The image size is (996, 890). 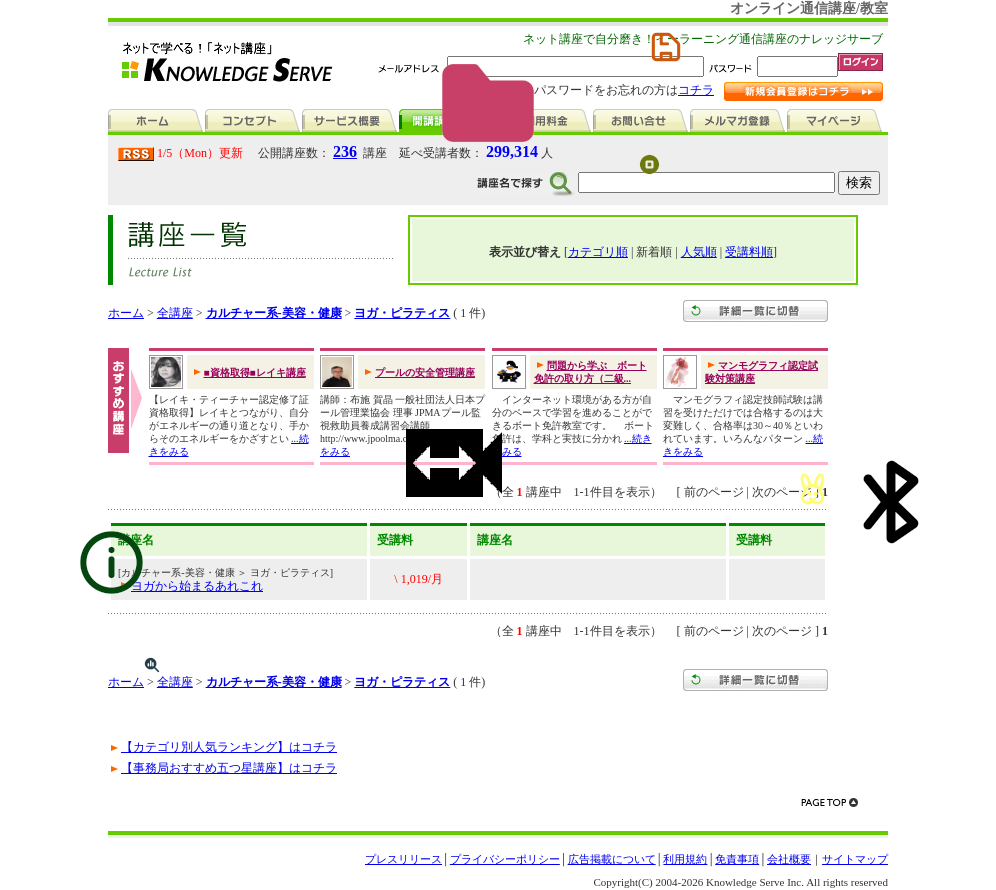 I want to click on view more information, so click(x=111, y=562).